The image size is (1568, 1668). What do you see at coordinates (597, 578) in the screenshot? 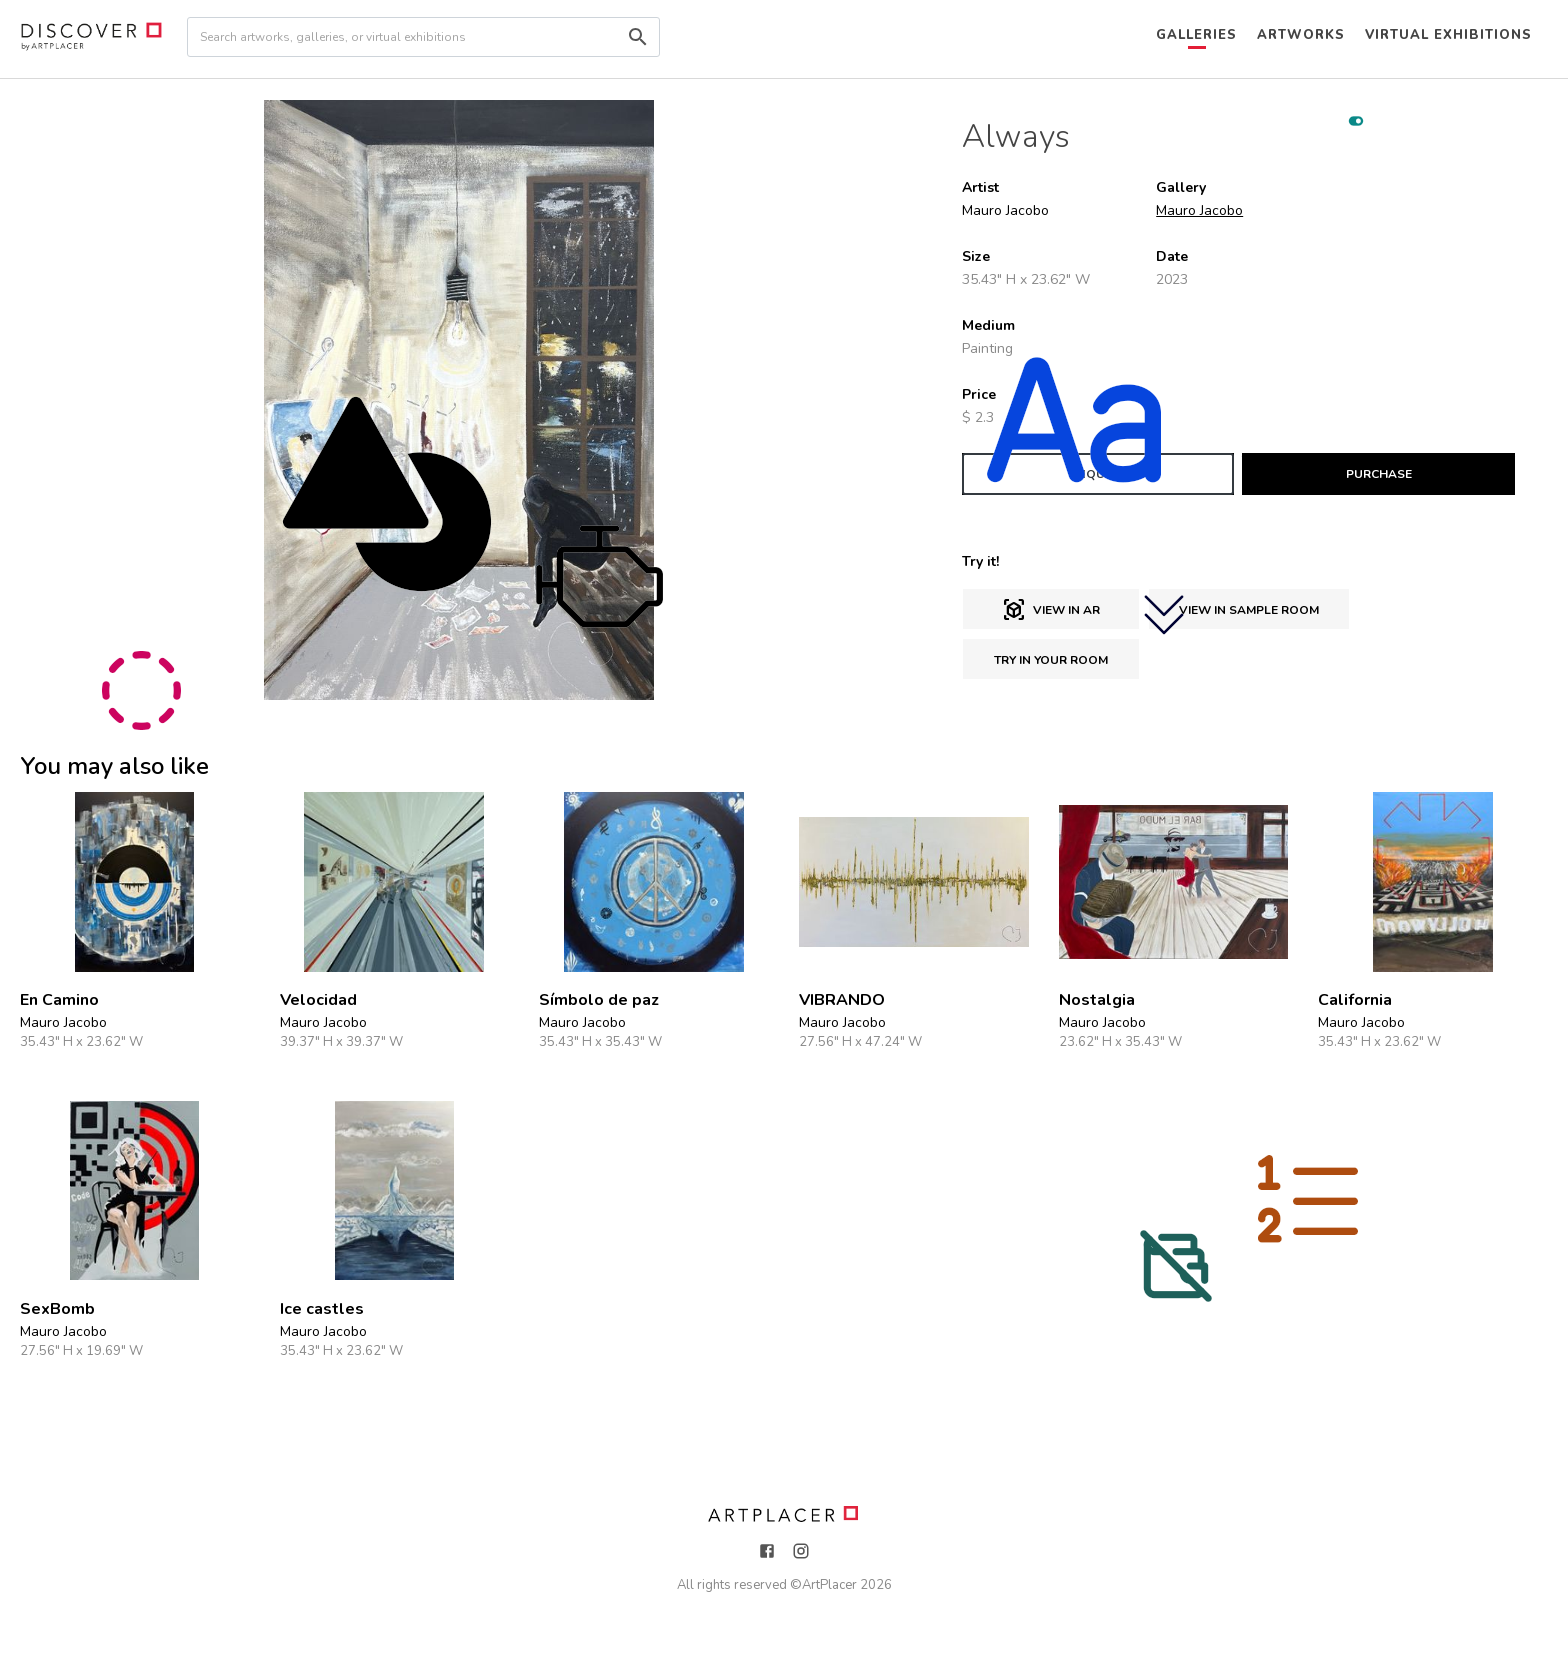
I see `view engine or vehicle diagnostics` at bounding box center [597, 578].